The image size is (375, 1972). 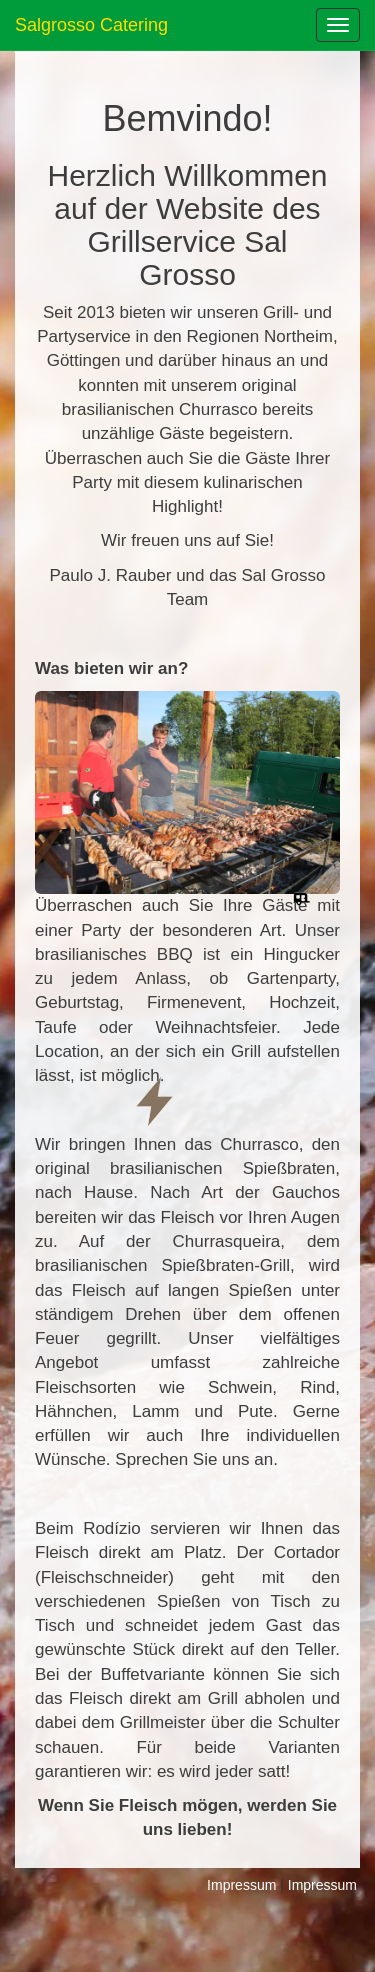 I want to click on browse caravan or RV rental options, so click(x=301, y=898).